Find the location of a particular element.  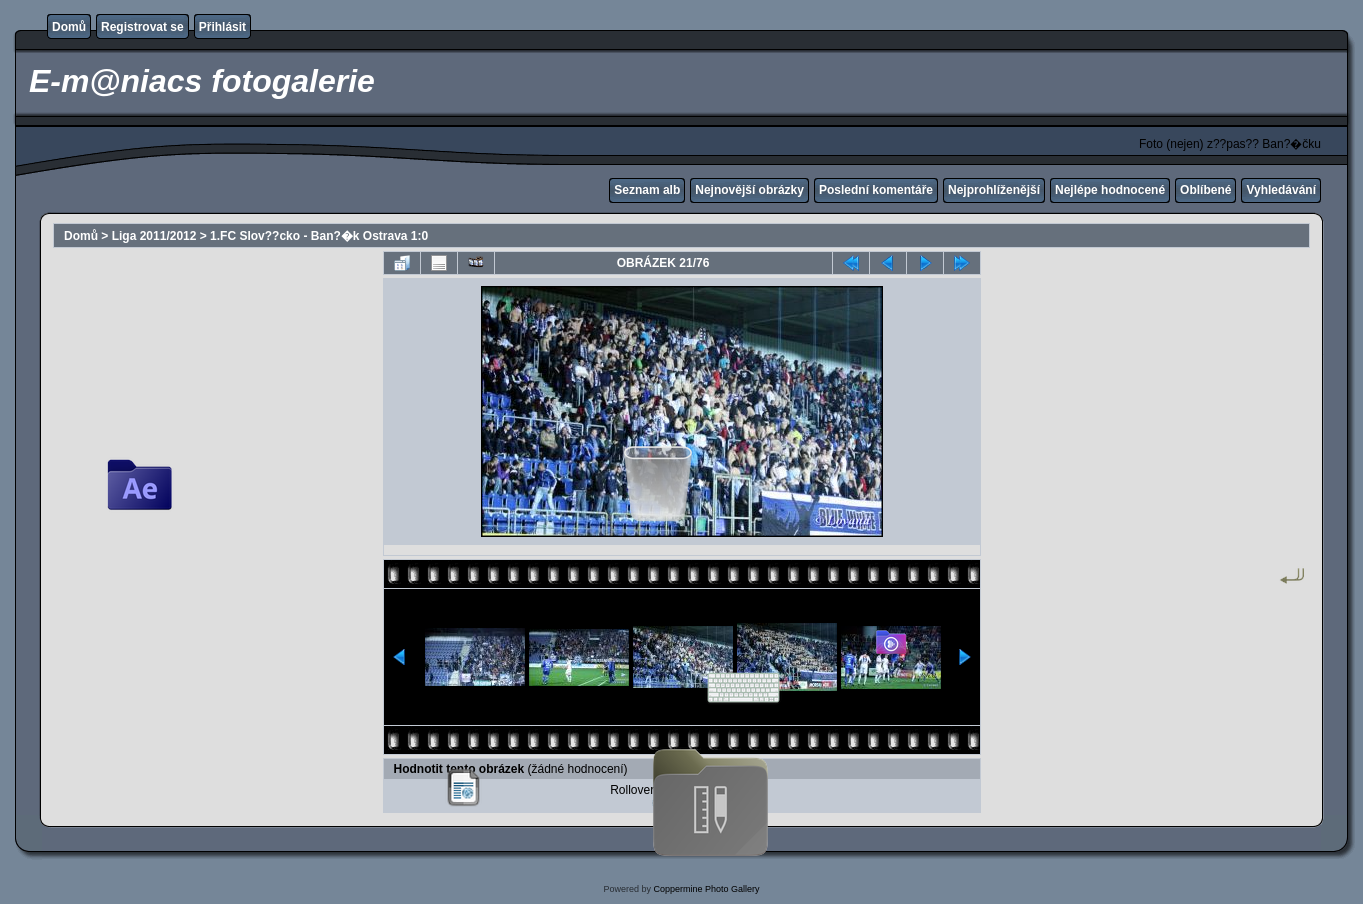

libreoffice web template file type is located at coordinates (463, 787).